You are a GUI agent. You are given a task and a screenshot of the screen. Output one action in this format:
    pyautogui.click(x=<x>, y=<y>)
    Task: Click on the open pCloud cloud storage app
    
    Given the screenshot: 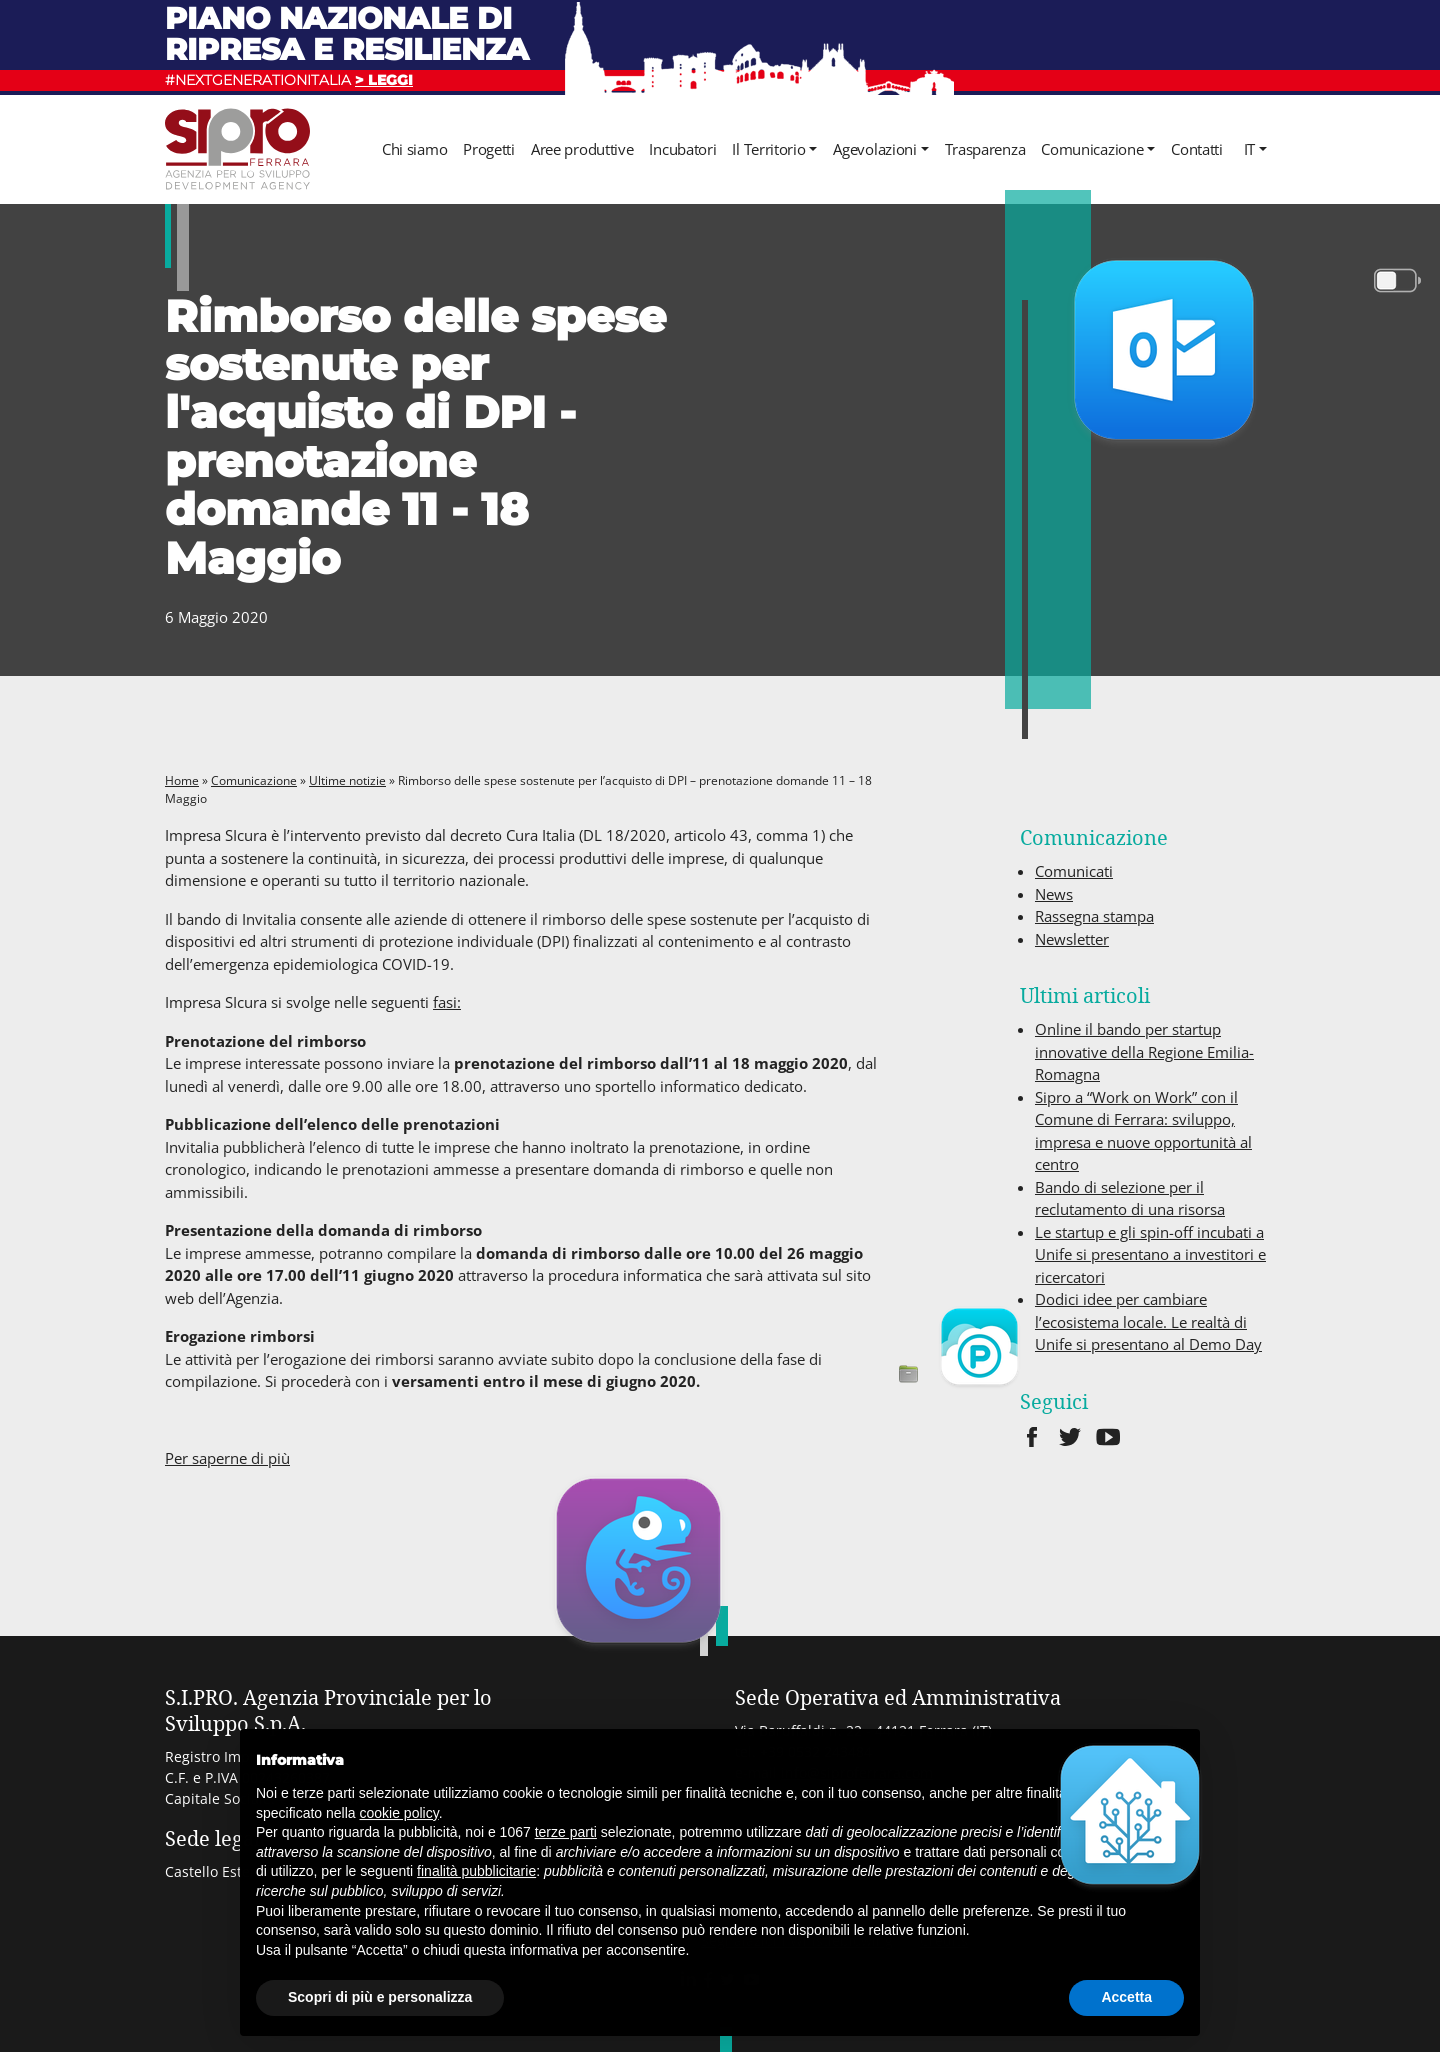 What is the action you would take?
    pyautogui.click(x=979, y=1346)
    